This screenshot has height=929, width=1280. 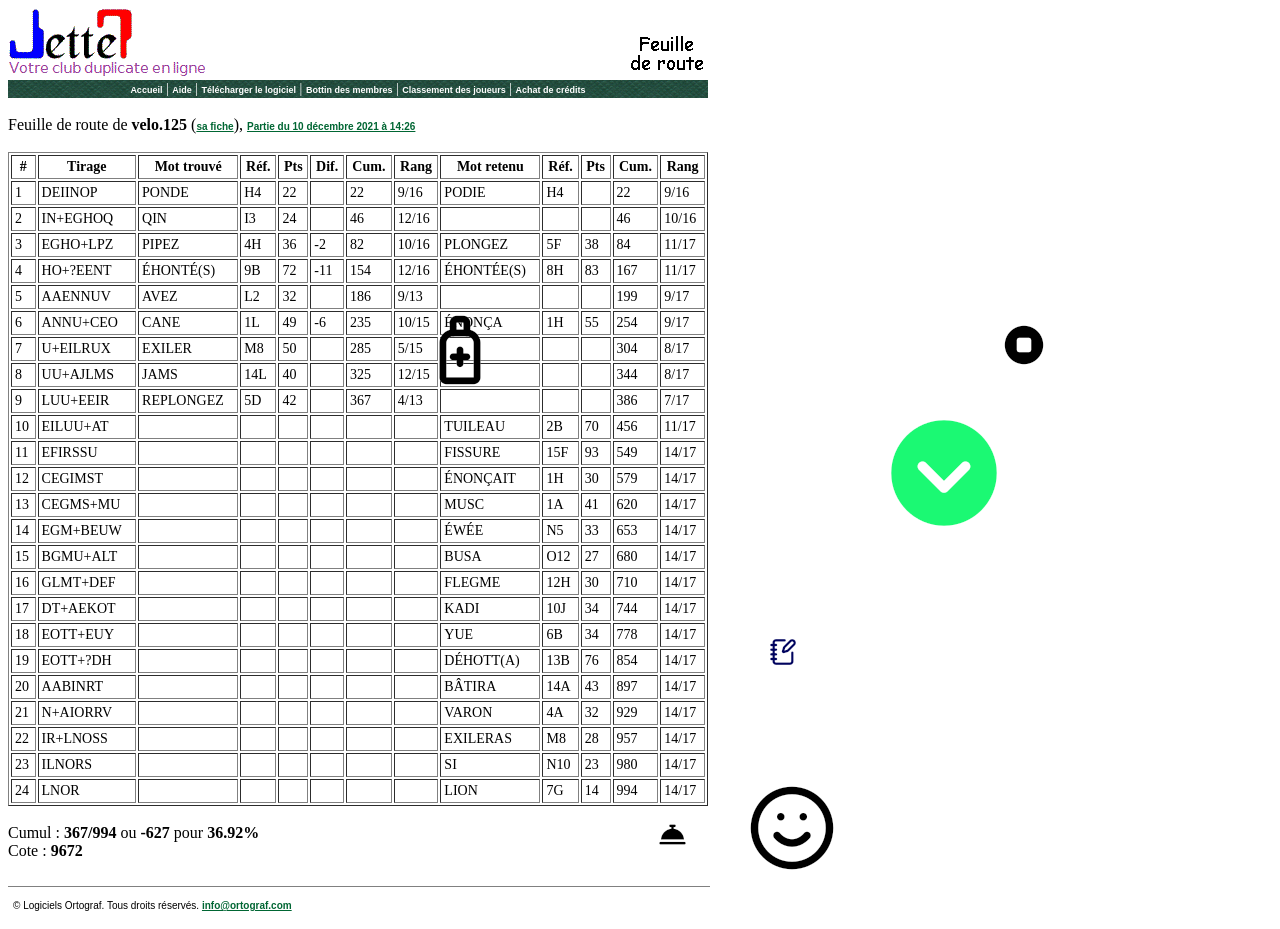 I want to click on edit notes or journal entries, so click(x=783, y=652).